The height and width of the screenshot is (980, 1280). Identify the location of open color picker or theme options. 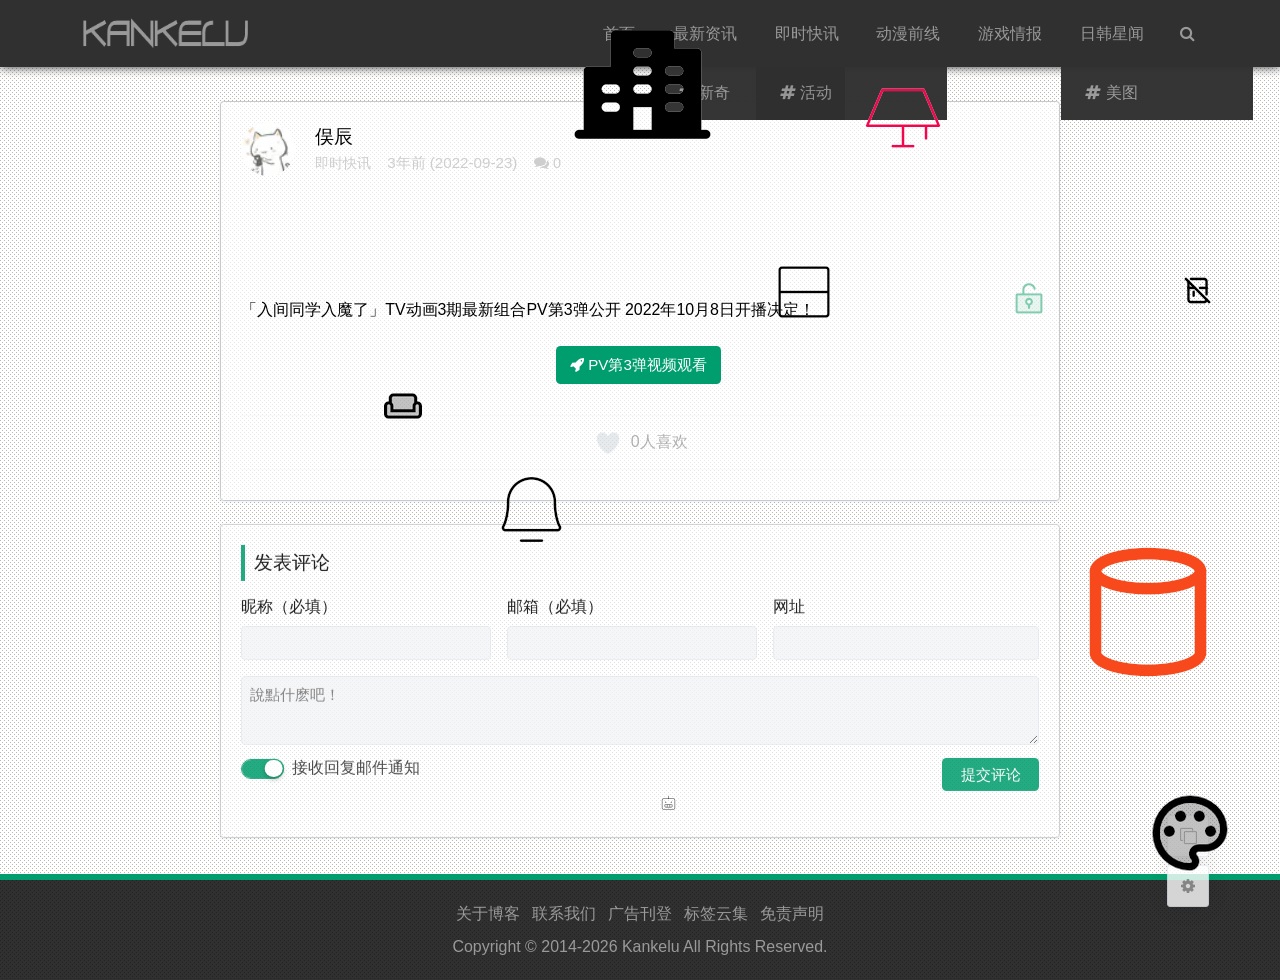
(1190, 833).